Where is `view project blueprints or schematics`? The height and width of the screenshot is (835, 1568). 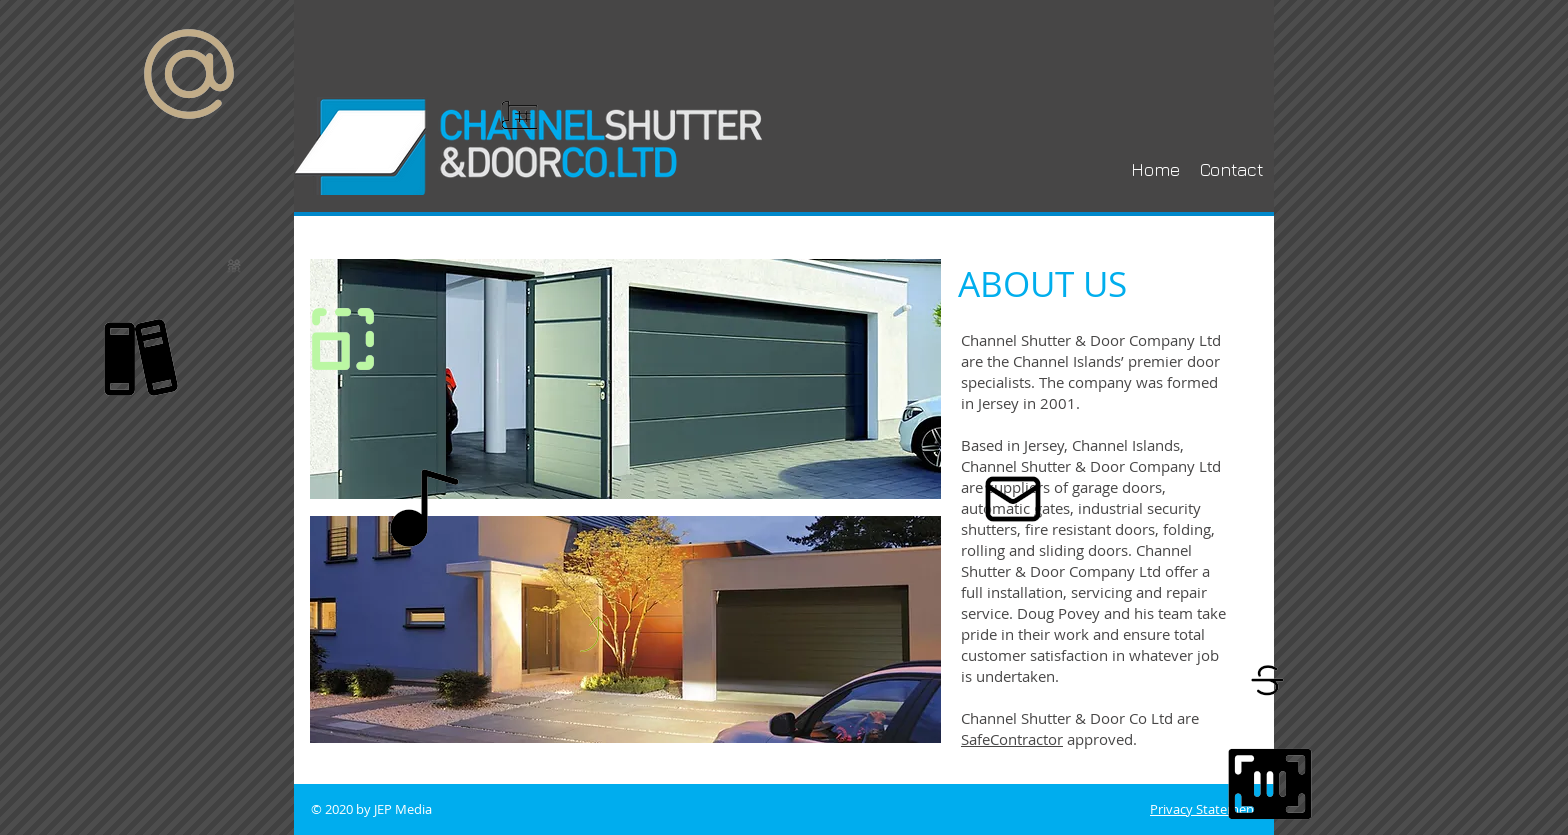 view project blueprints or schematics is located at coordinates (519, 116).